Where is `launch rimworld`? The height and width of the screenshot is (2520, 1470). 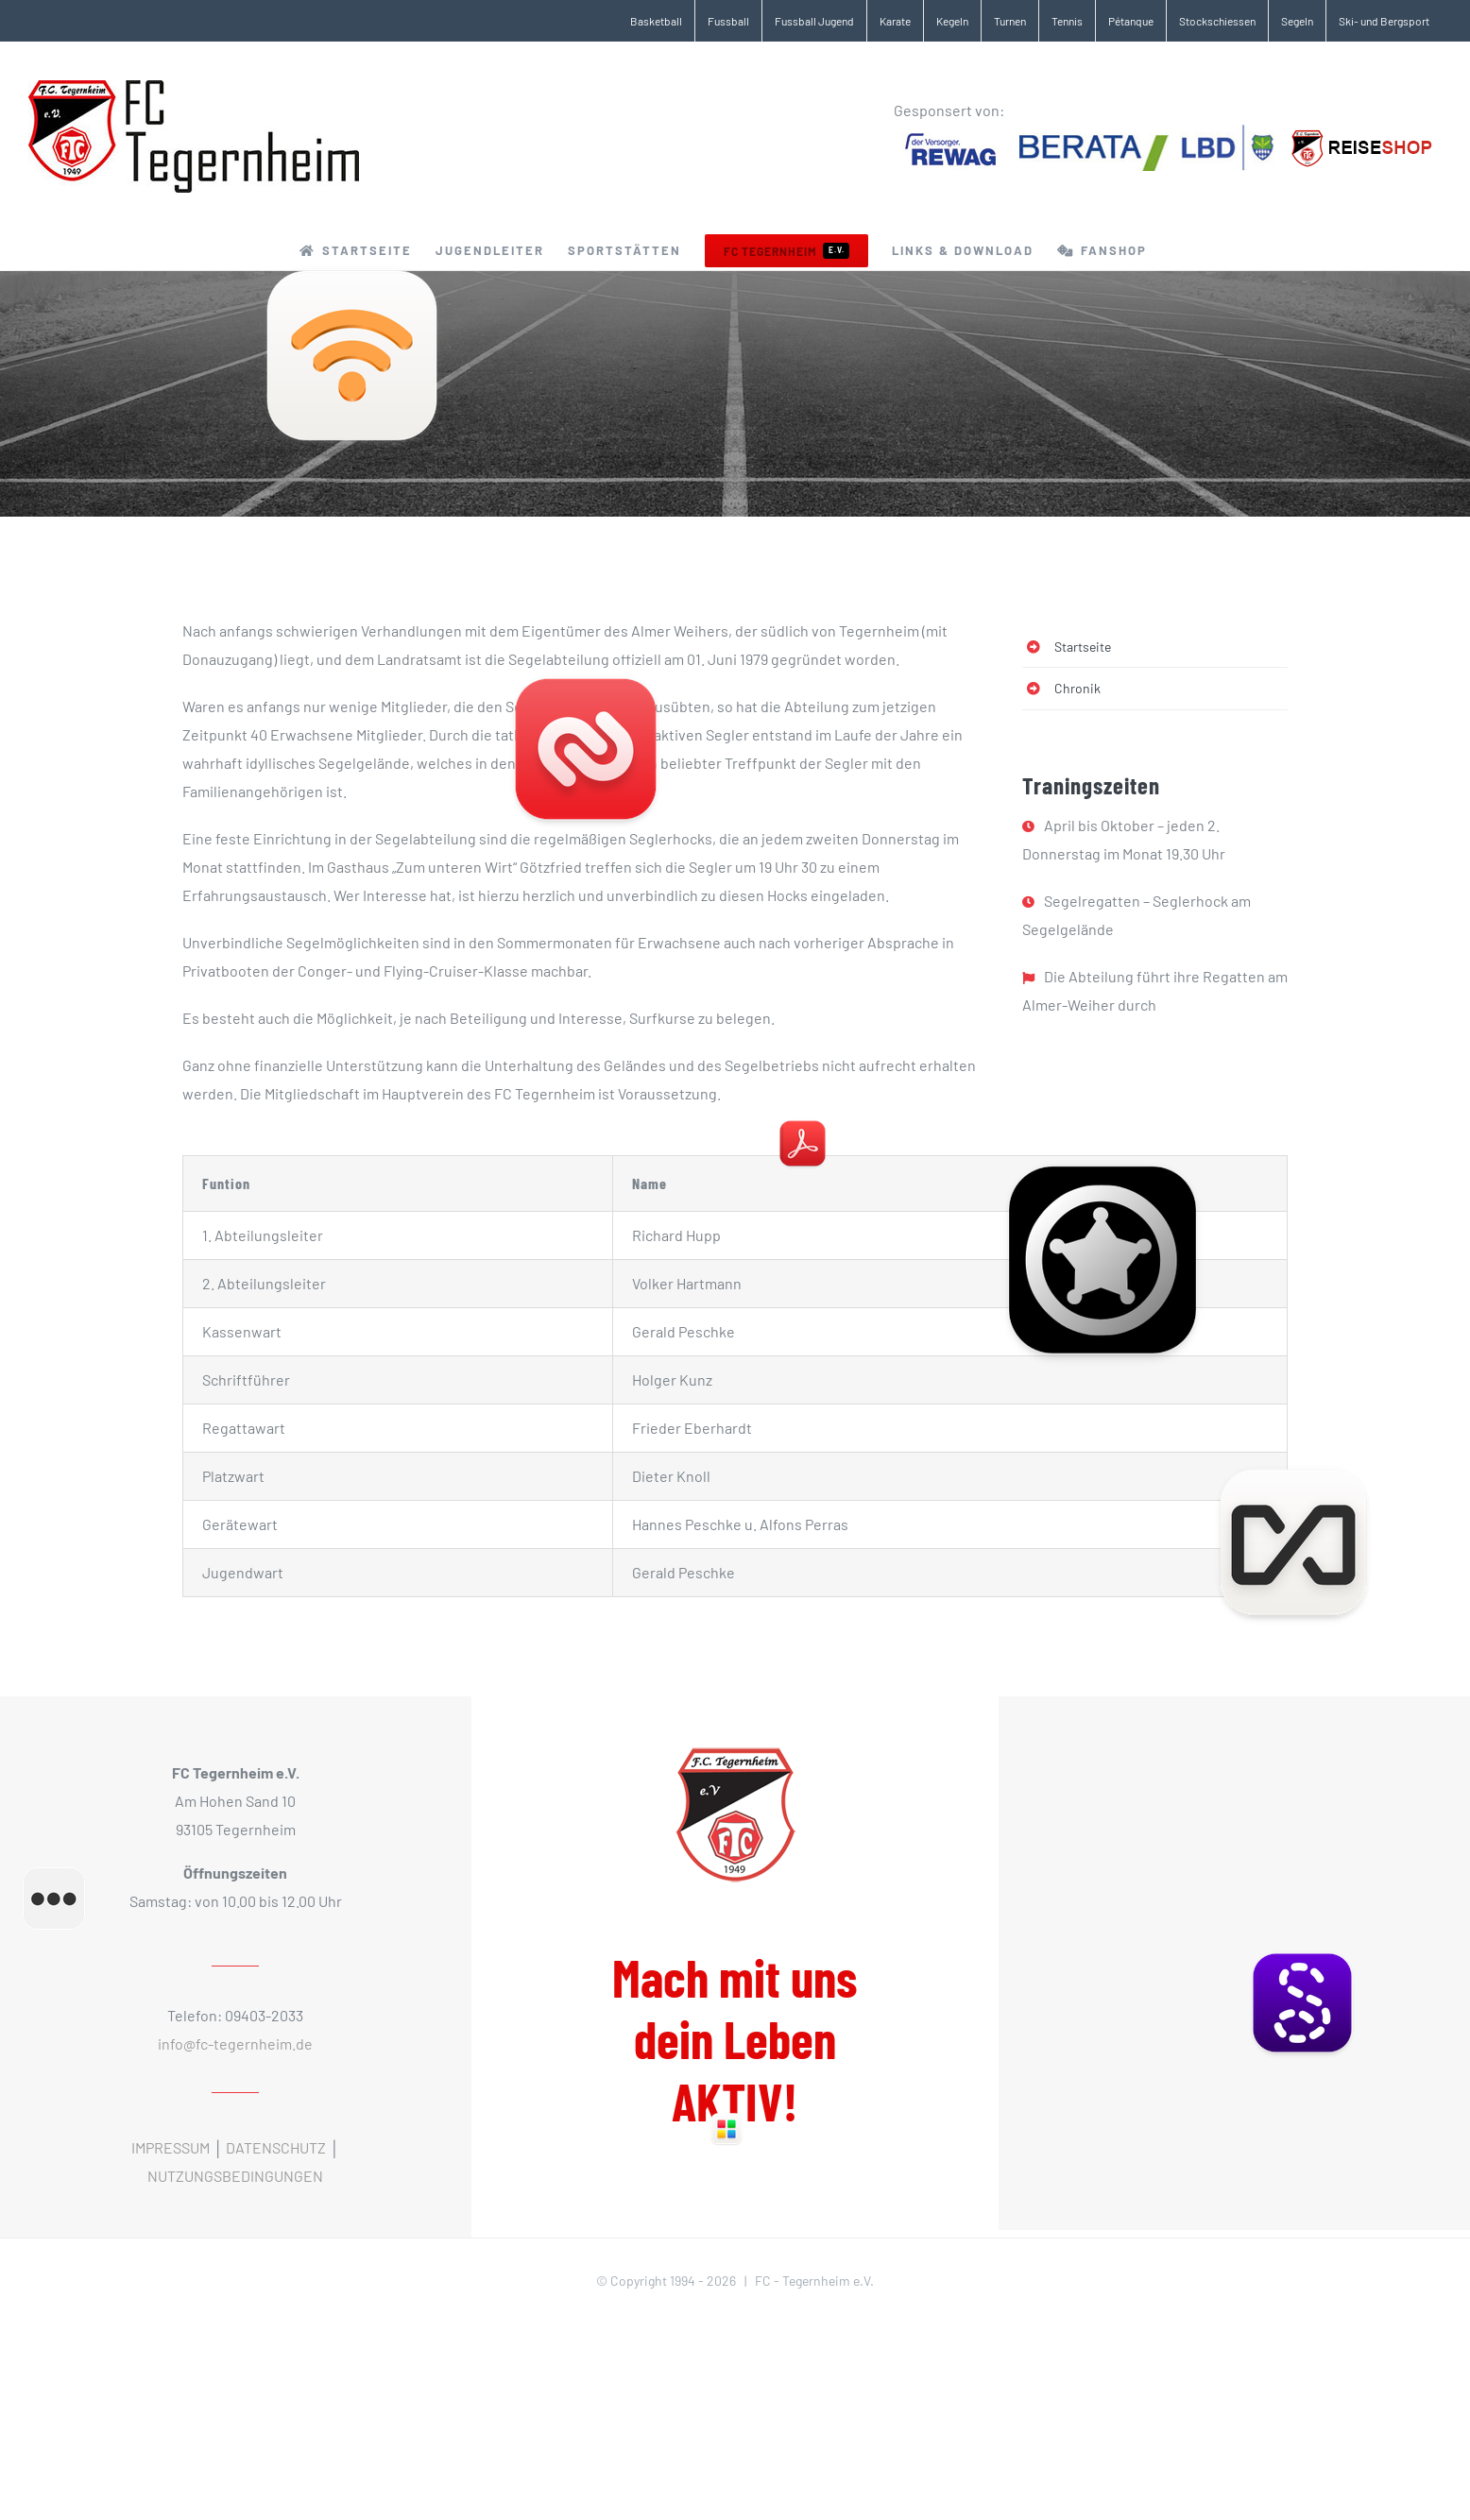
launch rimworld is located at coordinates (1102, 1260).